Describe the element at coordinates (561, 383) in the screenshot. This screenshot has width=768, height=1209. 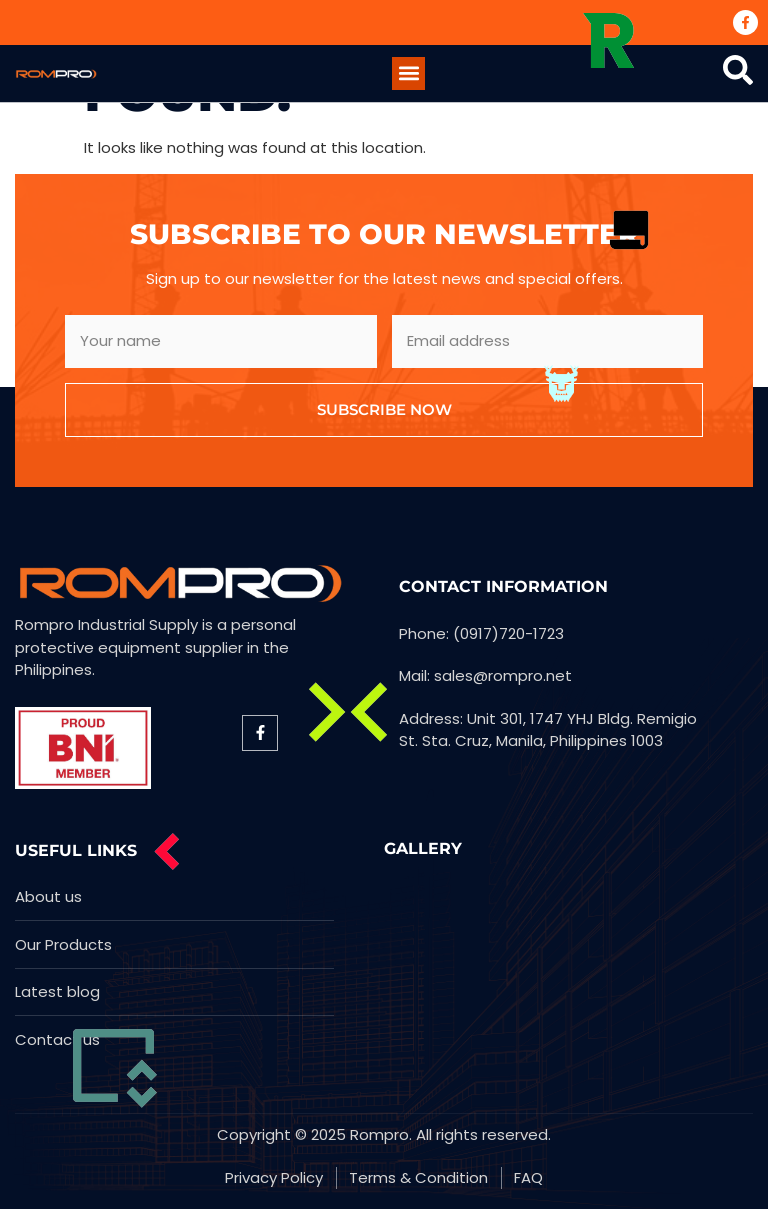
I see `turso database service logo` at that location.